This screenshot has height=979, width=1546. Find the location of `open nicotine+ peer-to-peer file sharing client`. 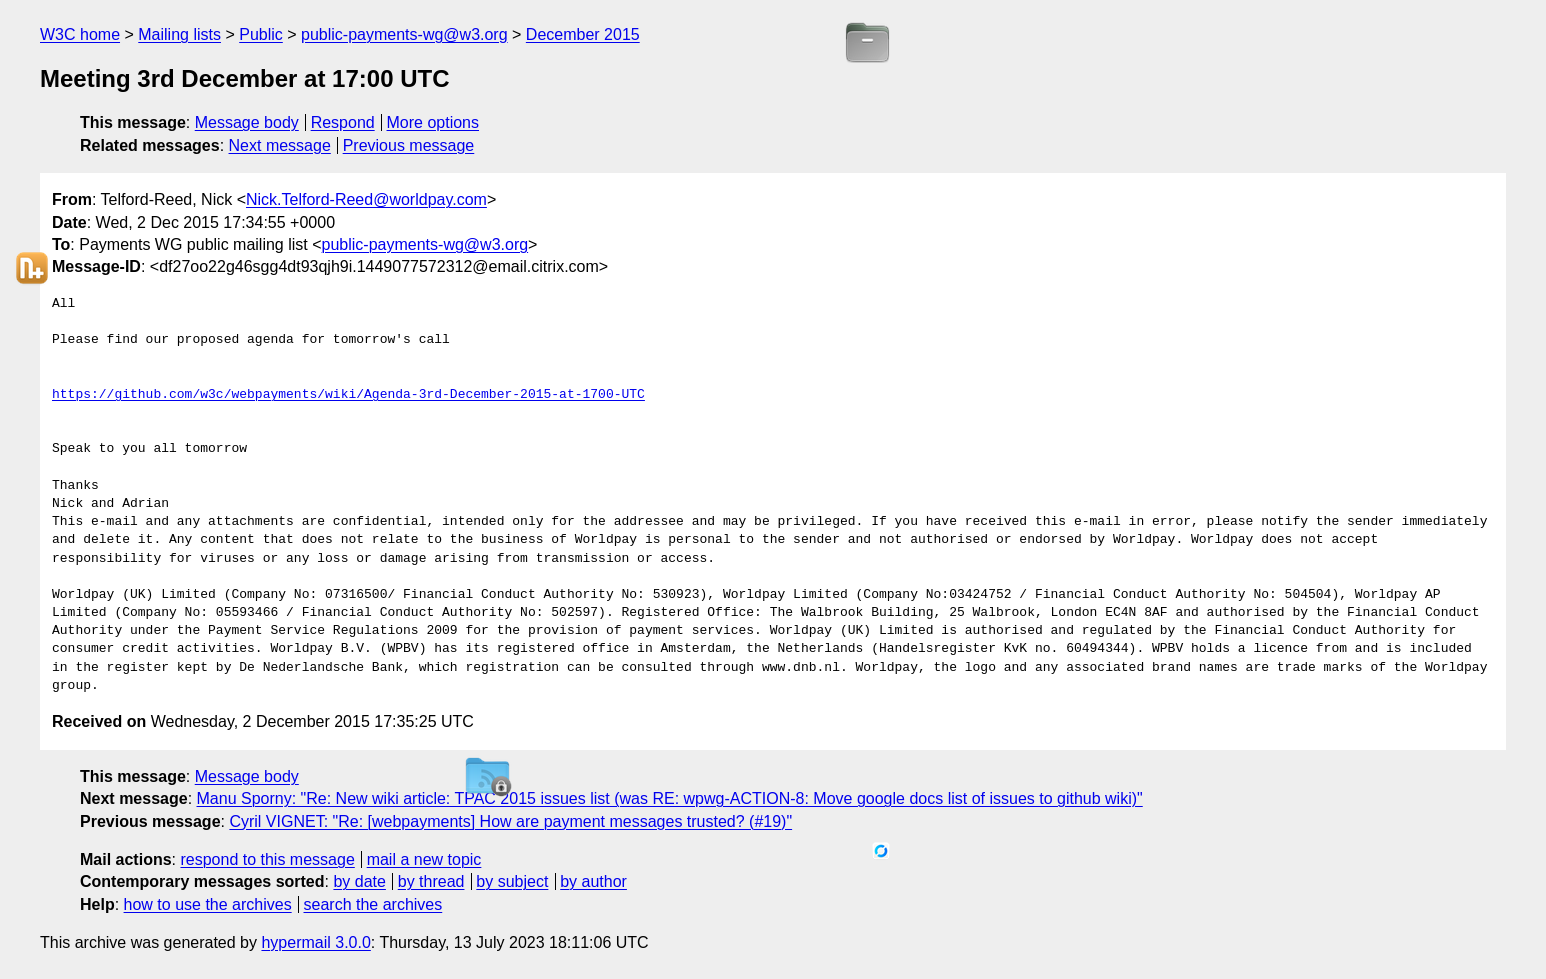

open nicotine+ peer-to-peer file sharing client is located at coordinates (32, 268).